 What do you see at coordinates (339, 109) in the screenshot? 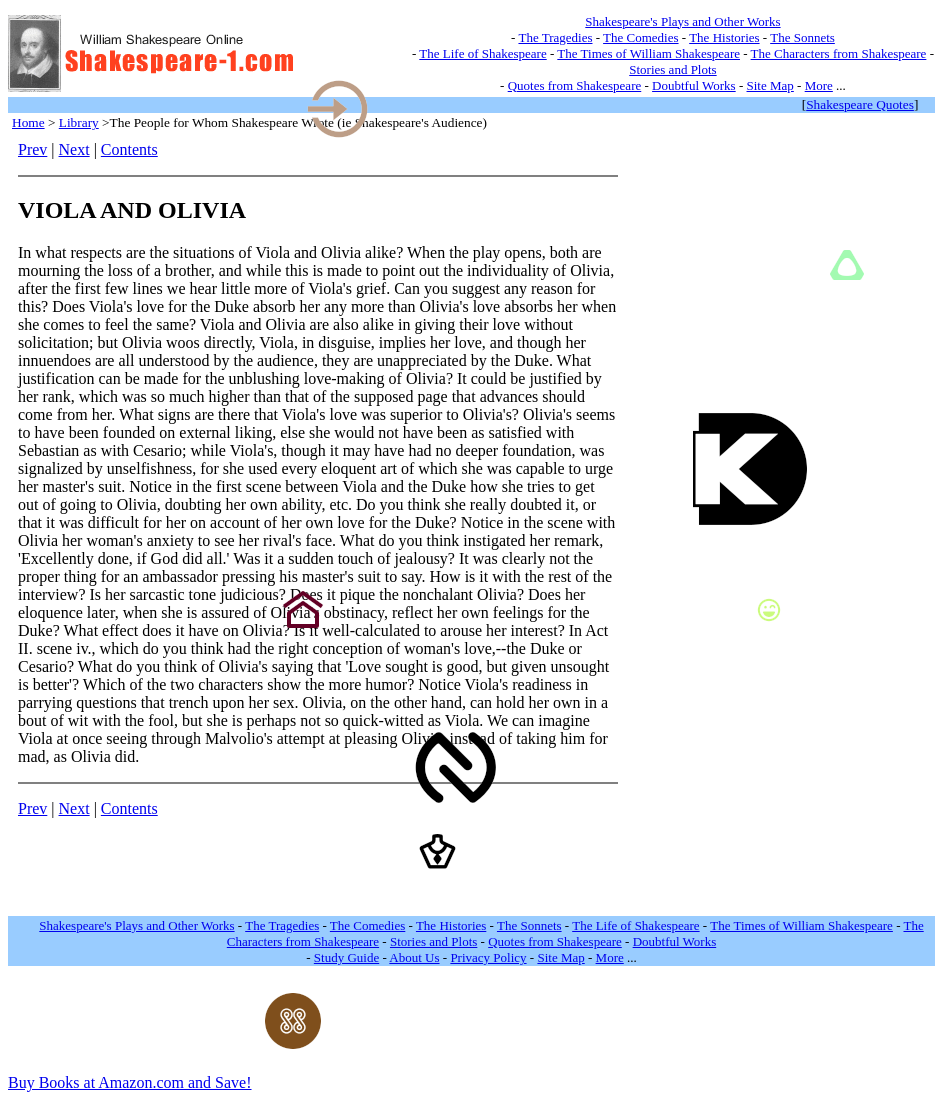
I see `log in to your account` at bounding box center [339, 109].